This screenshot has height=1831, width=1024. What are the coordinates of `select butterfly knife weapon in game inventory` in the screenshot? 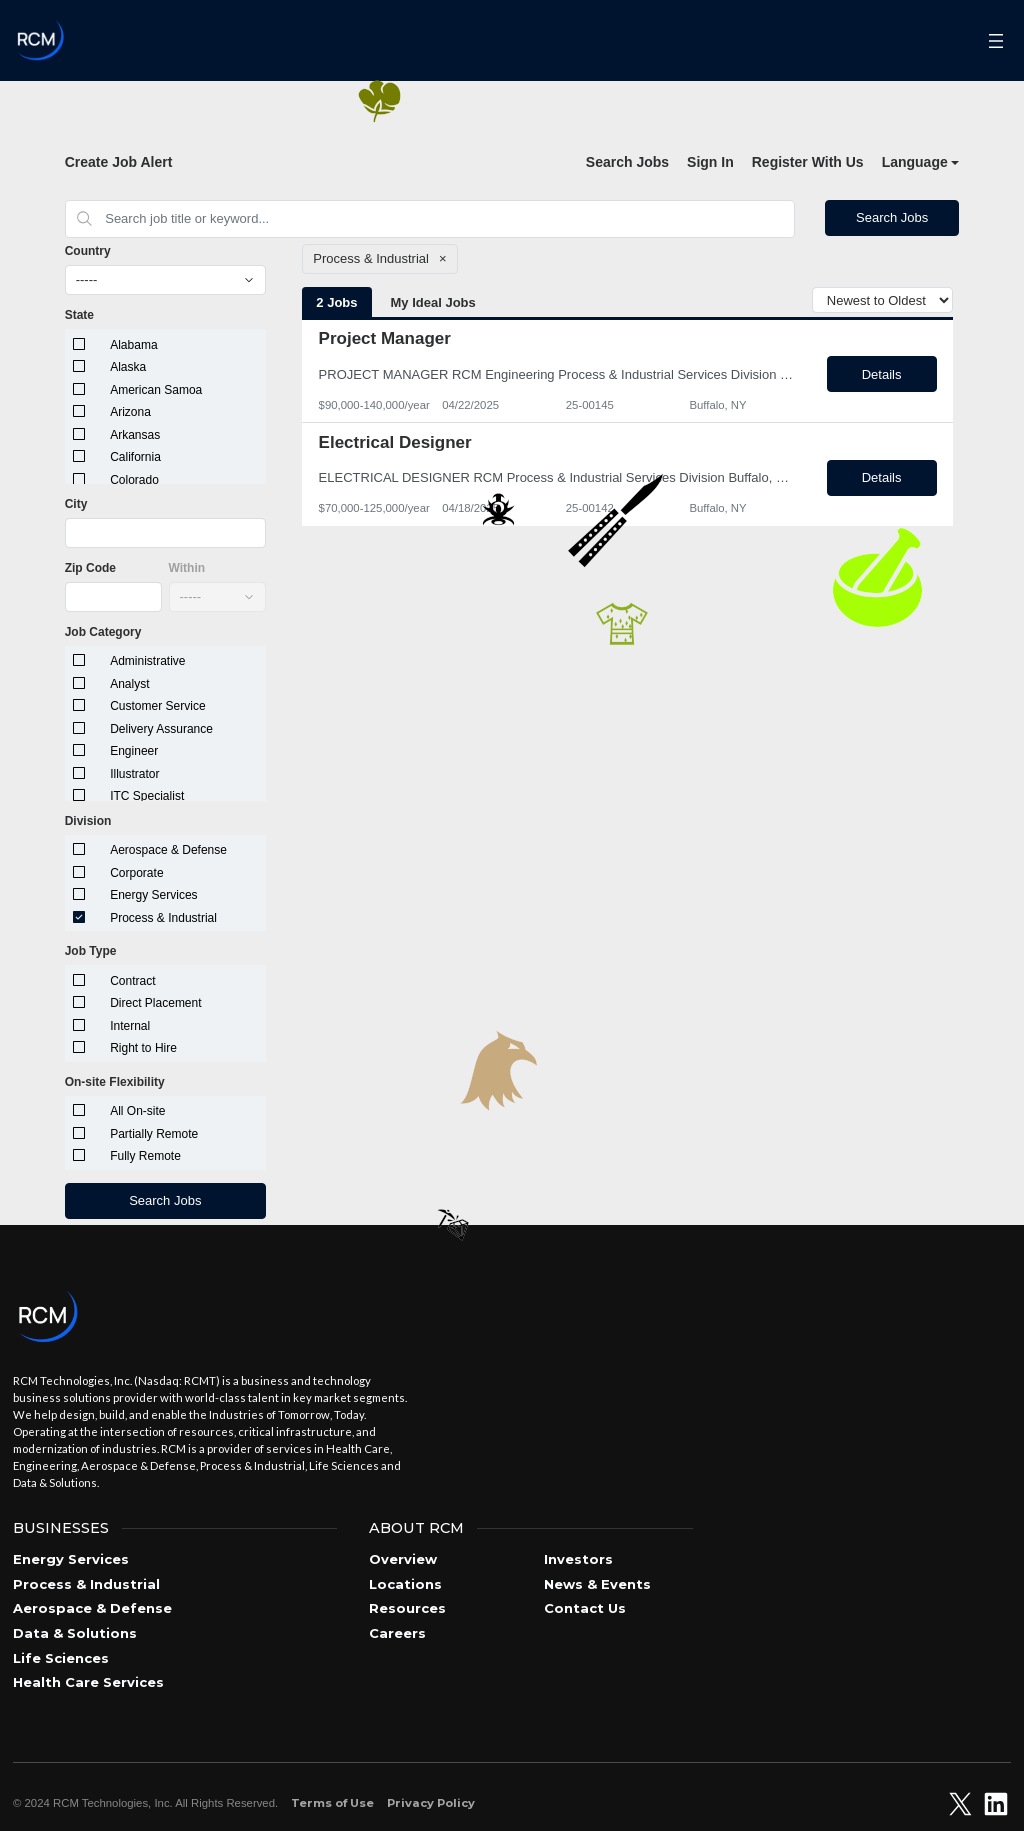 It's located at (615, 520).